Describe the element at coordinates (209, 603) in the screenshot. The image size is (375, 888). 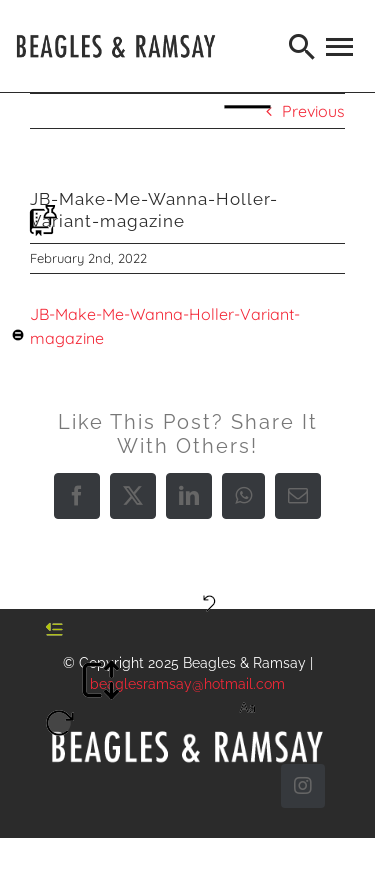
I see `discard changes and revert to previous state` at that location.